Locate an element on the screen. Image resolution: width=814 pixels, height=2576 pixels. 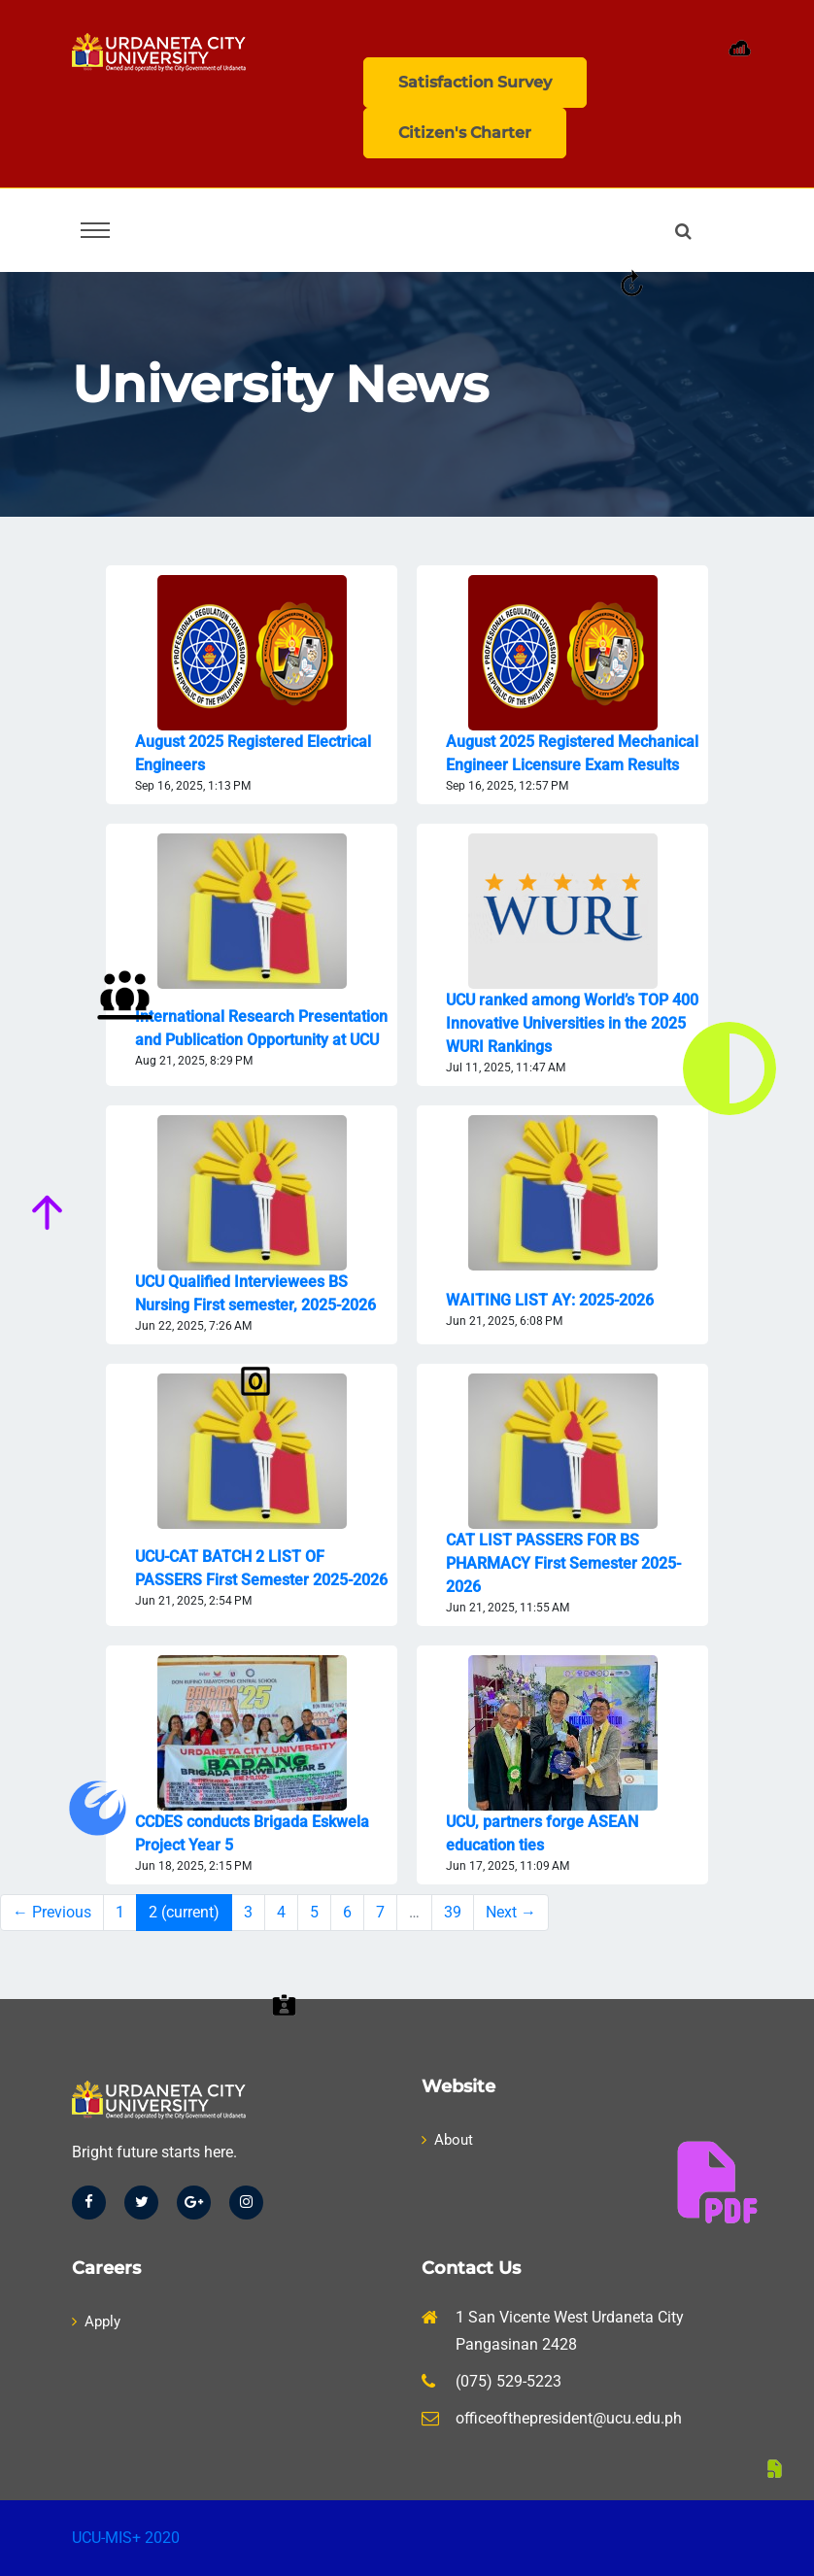
skip forward 5 seconds in media playback is located at coordinates (631, 284).